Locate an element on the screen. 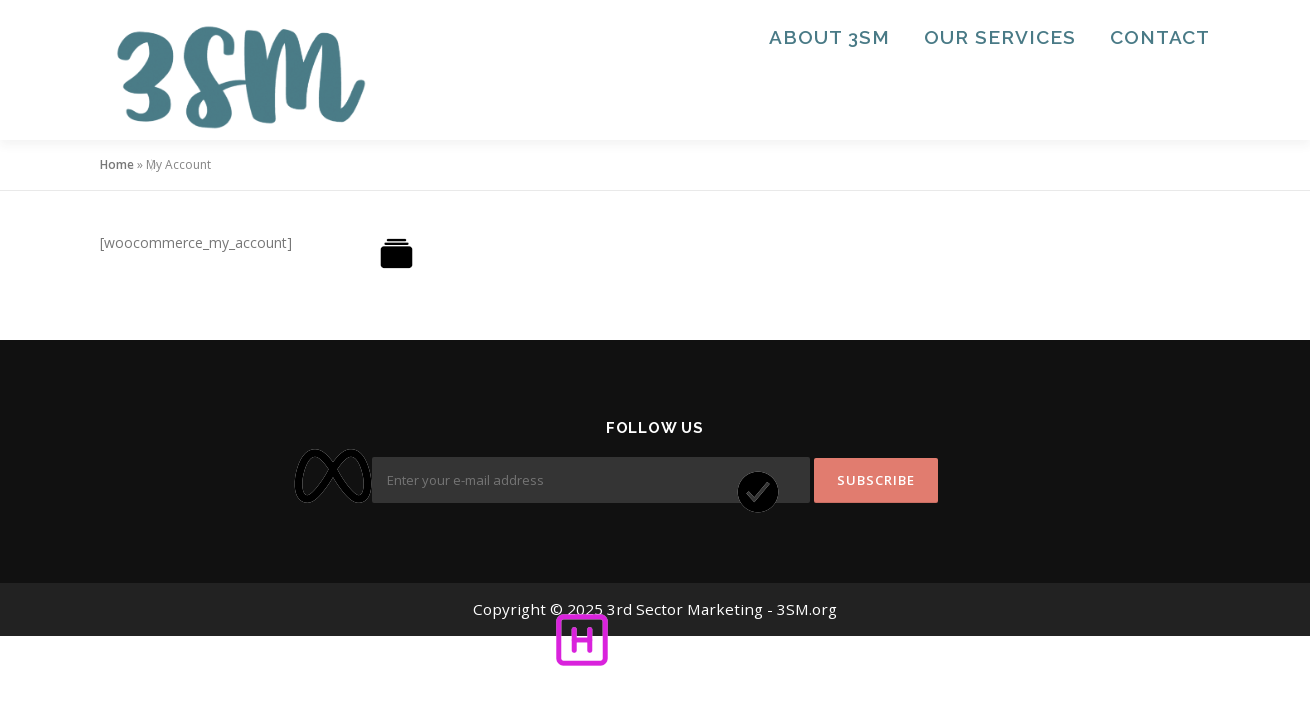 This screenshot has width=1310, height=720. Meta company logo is located at coordinates (333, 476).